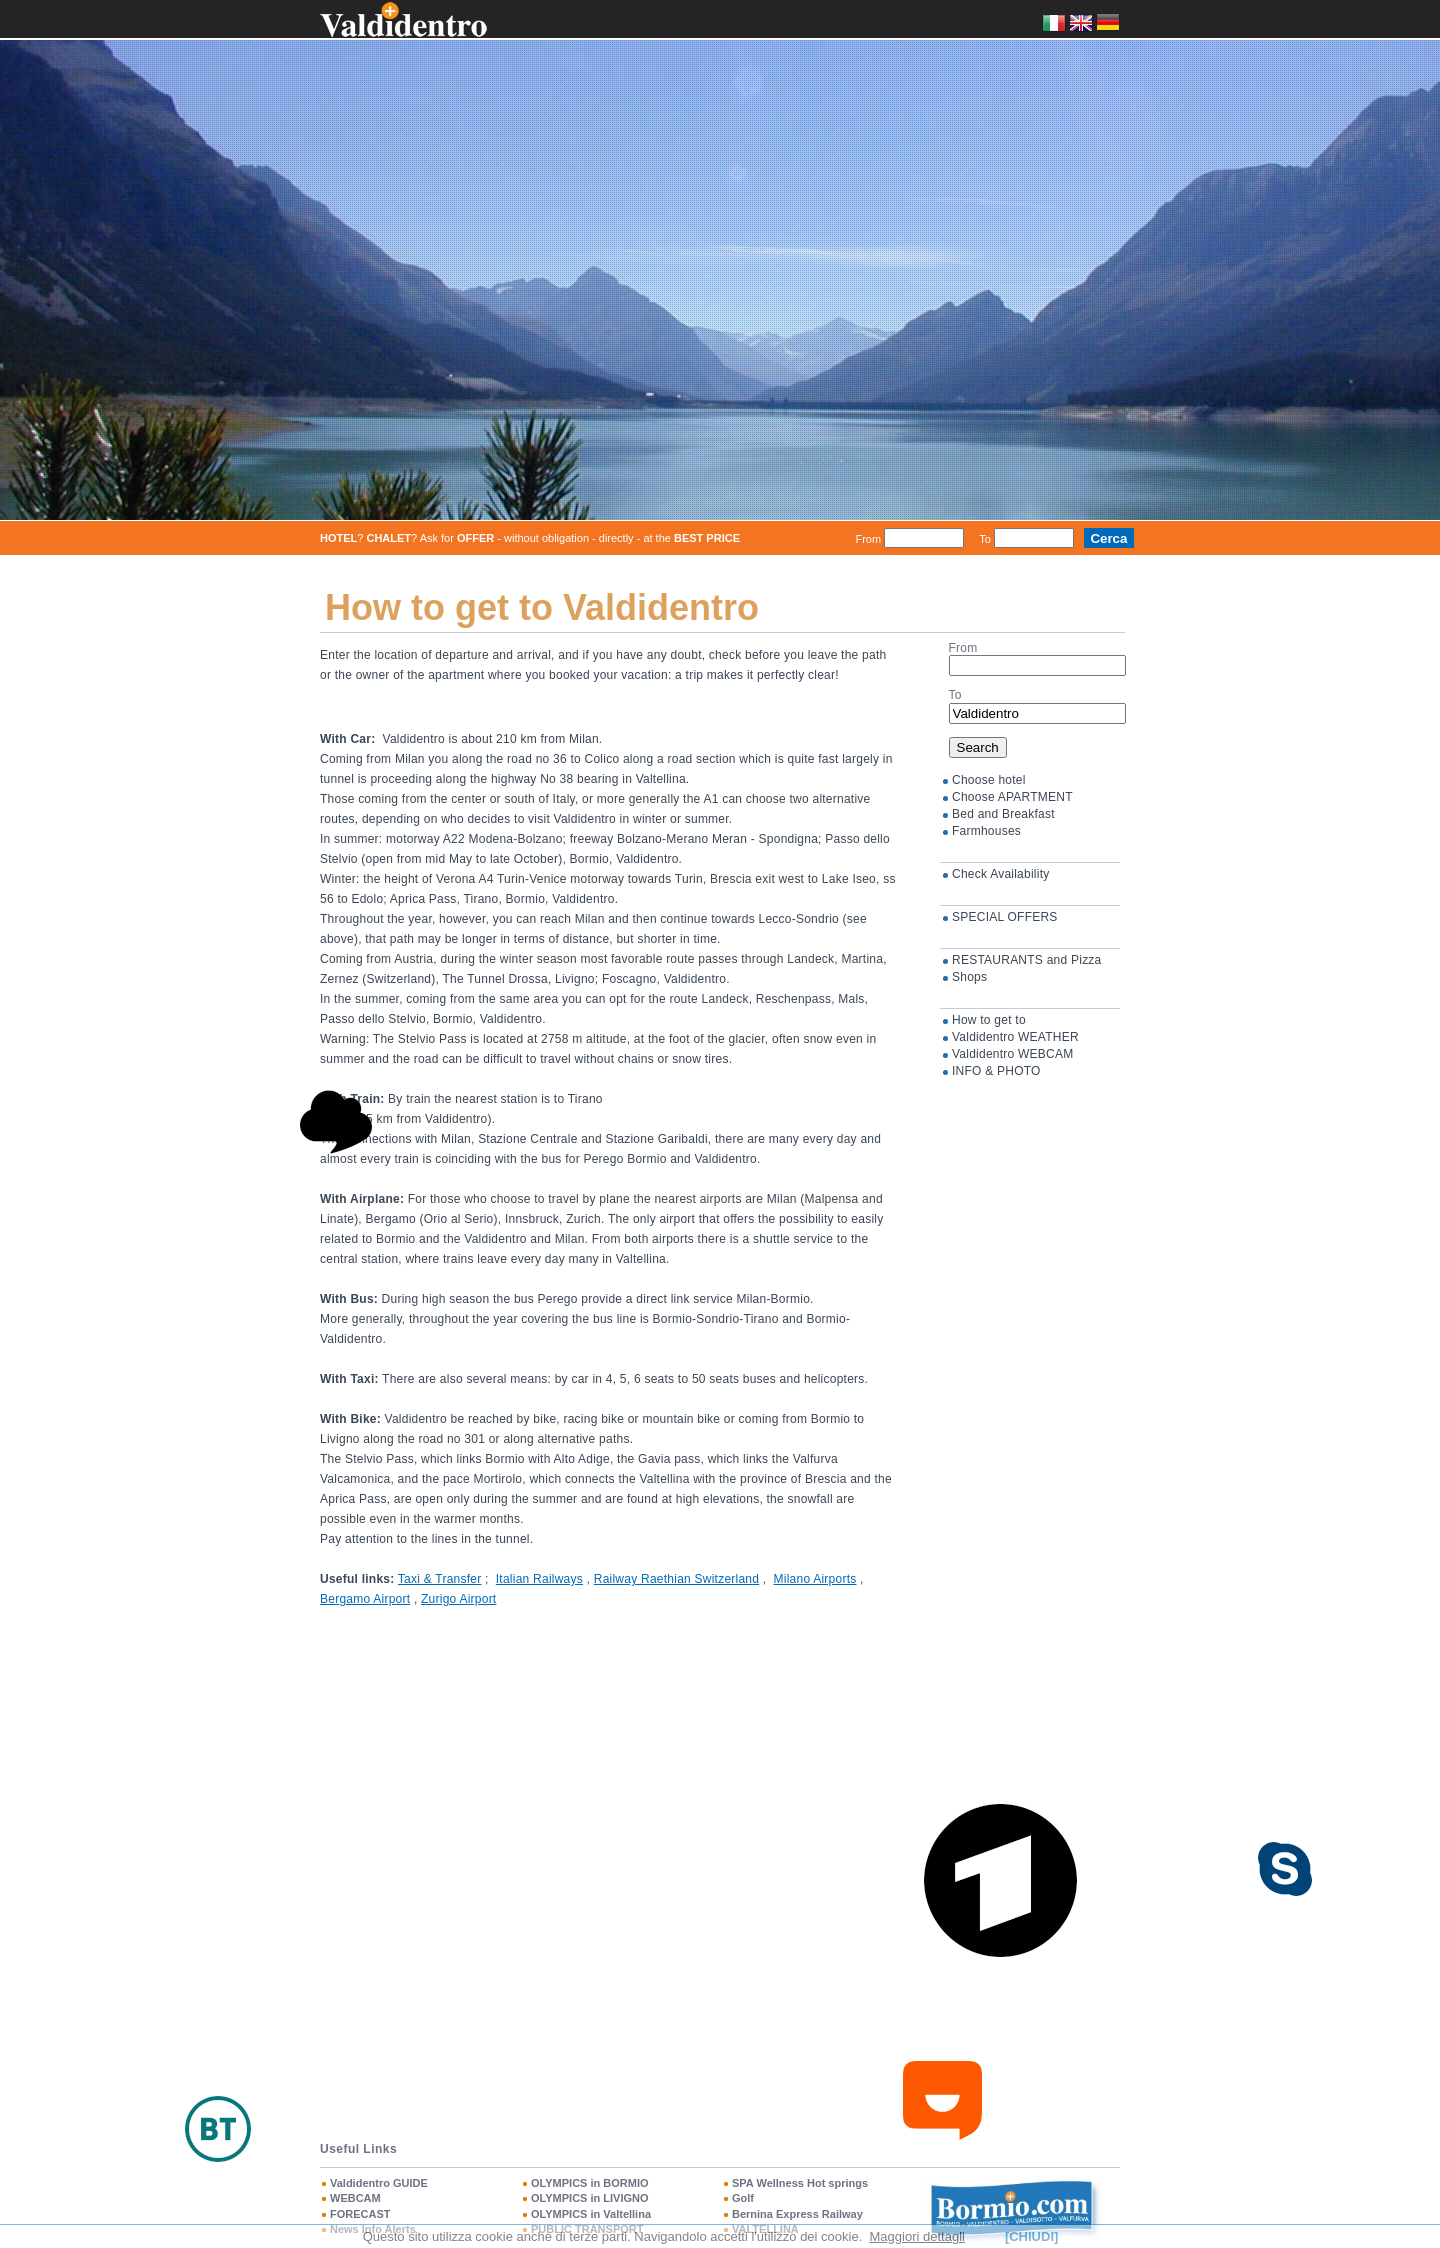  Describe the element at coordinates (336, 1122) in the screenshot. I see `simplelocalize logo - translation management platform` at that location.